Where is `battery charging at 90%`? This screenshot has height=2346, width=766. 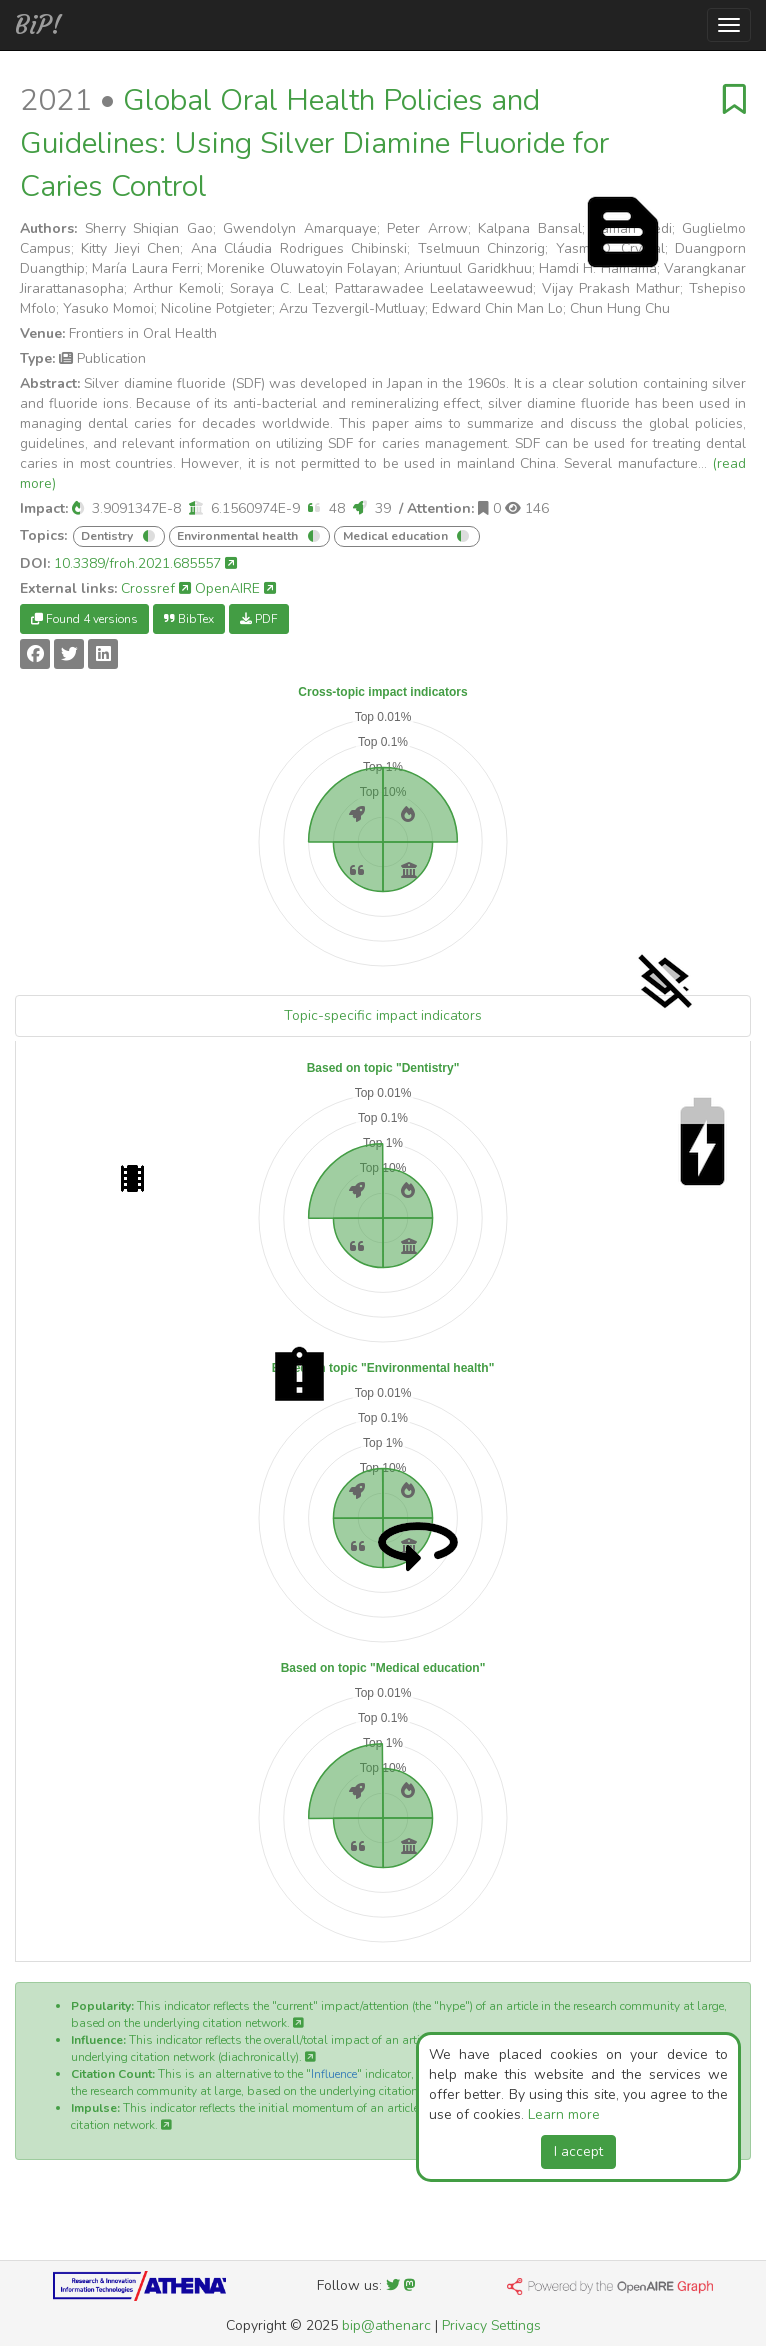
battery charging at 90% is located at coordinates (702, 1141).